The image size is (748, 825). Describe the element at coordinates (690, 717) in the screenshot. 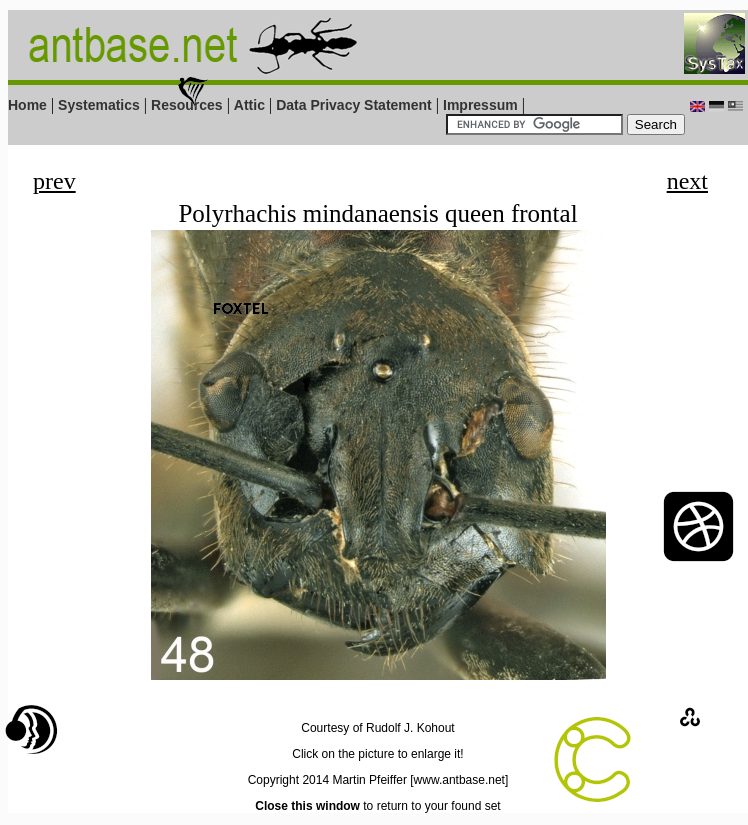

I see `OpenCV computer vision library logo` at that location.